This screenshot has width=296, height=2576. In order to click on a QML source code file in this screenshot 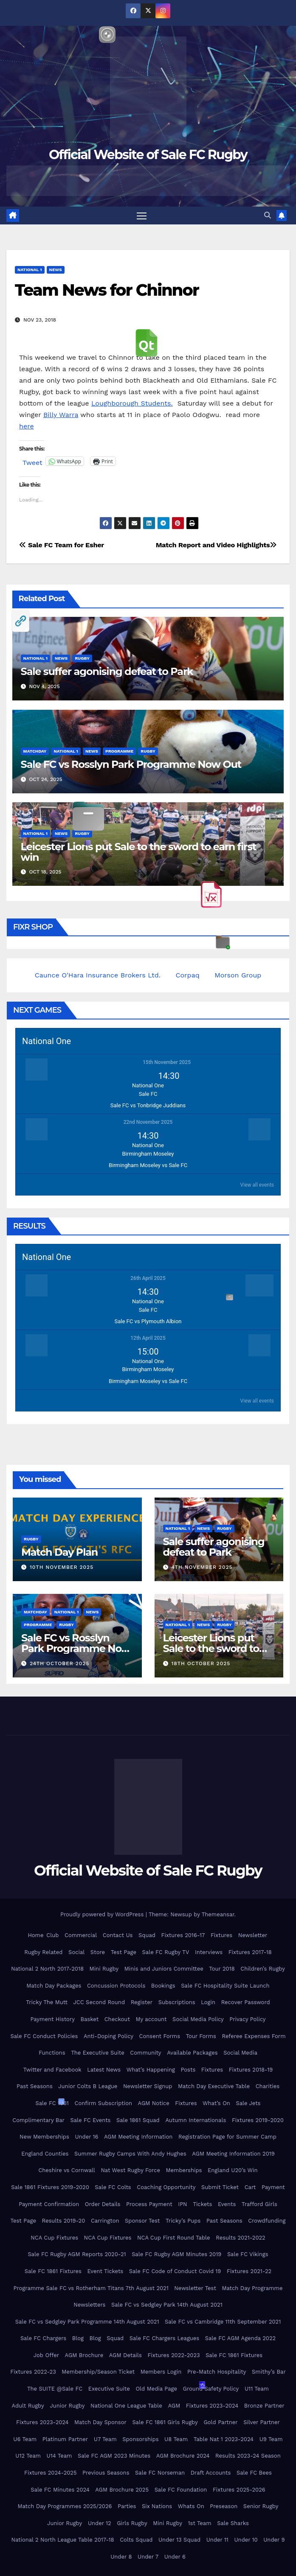, I will do `click(147, 343)`.